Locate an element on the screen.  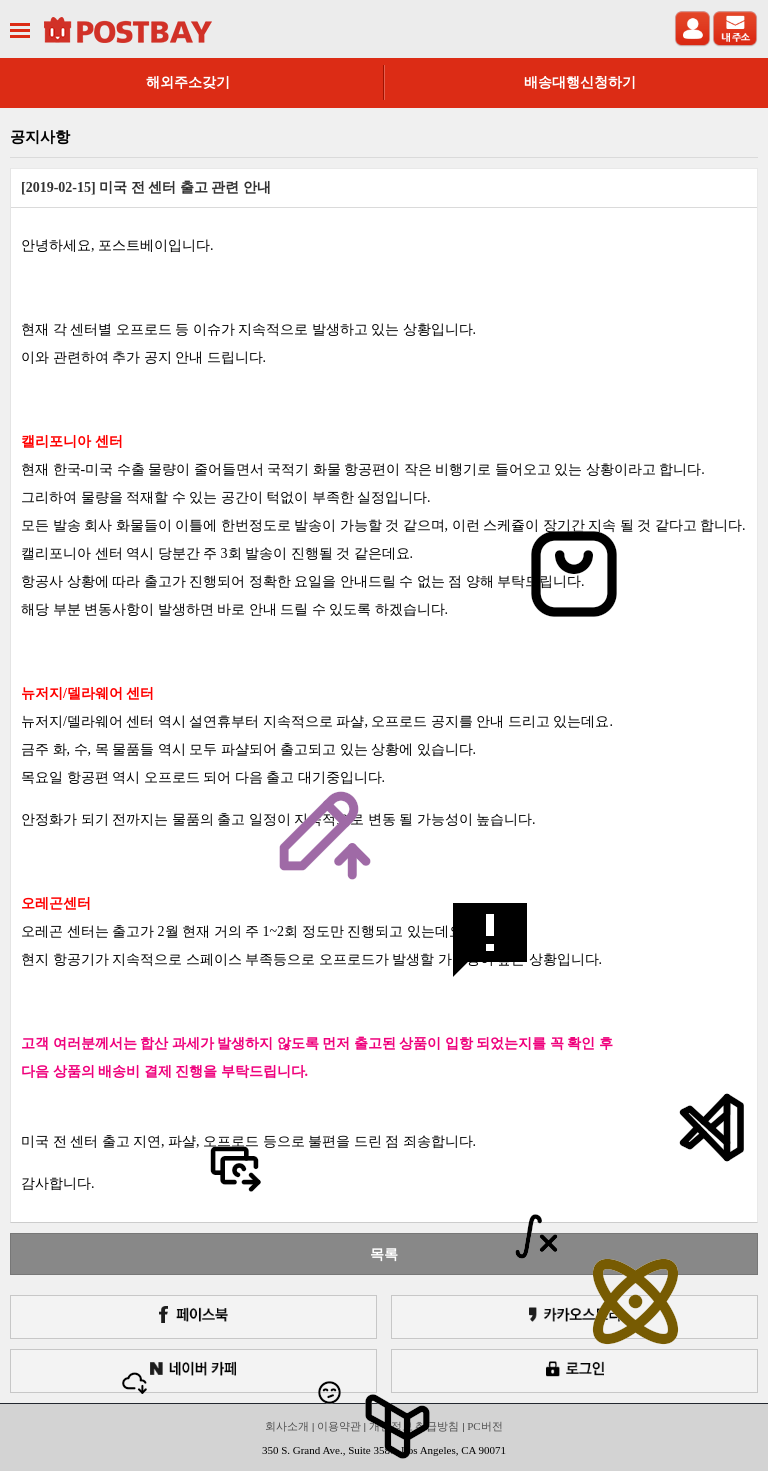
indicate dissatisfaction or negative feedback is located at coordinates (329, 1392).